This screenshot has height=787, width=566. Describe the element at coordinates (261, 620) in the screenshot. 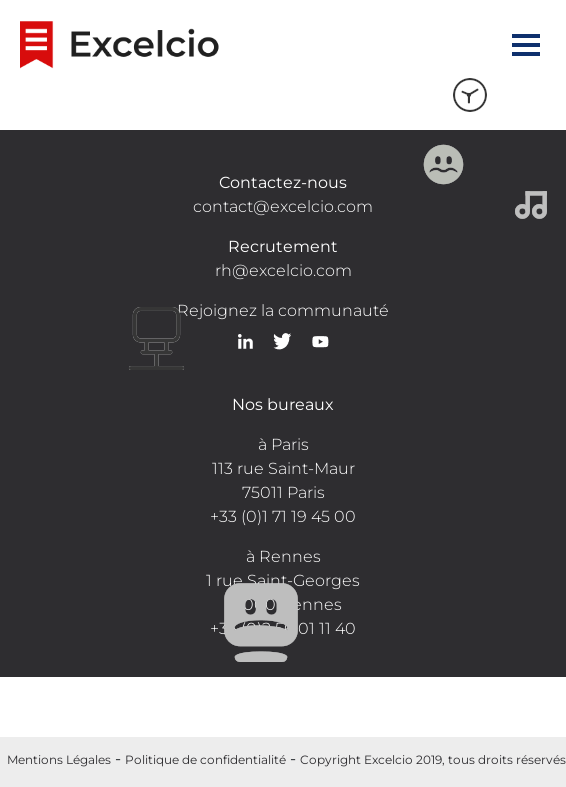

I see `indicates a system error or computer failure` at that location.